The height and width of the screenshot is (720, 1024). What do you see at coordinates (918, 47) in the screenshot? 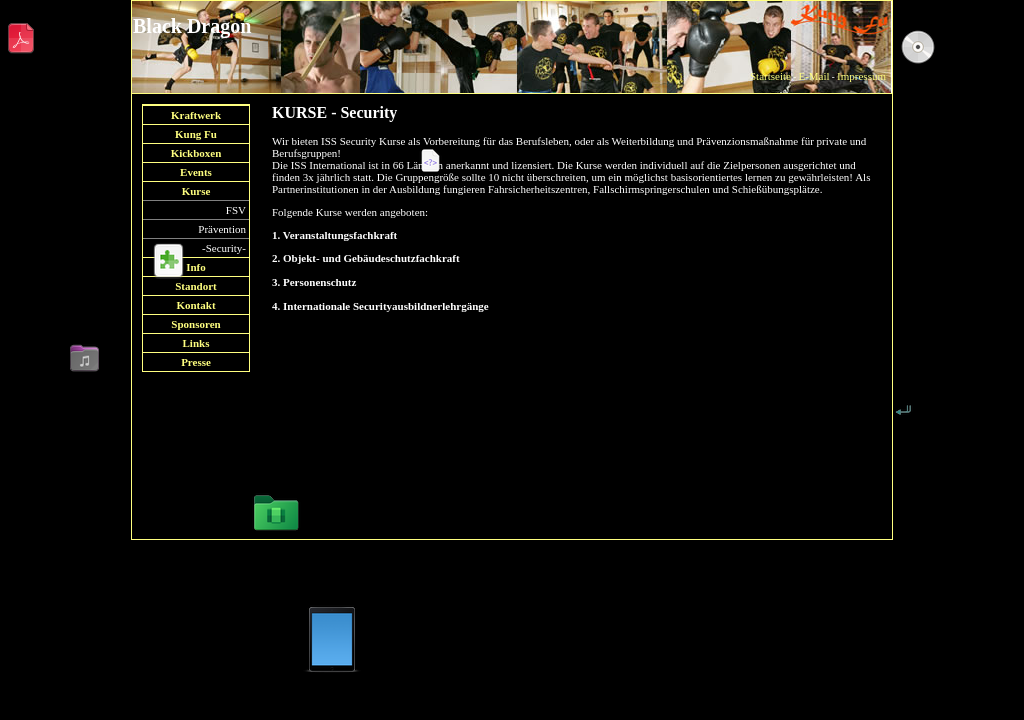
I see `audio CD detected in disc drive` at bounding box center [918, 47].